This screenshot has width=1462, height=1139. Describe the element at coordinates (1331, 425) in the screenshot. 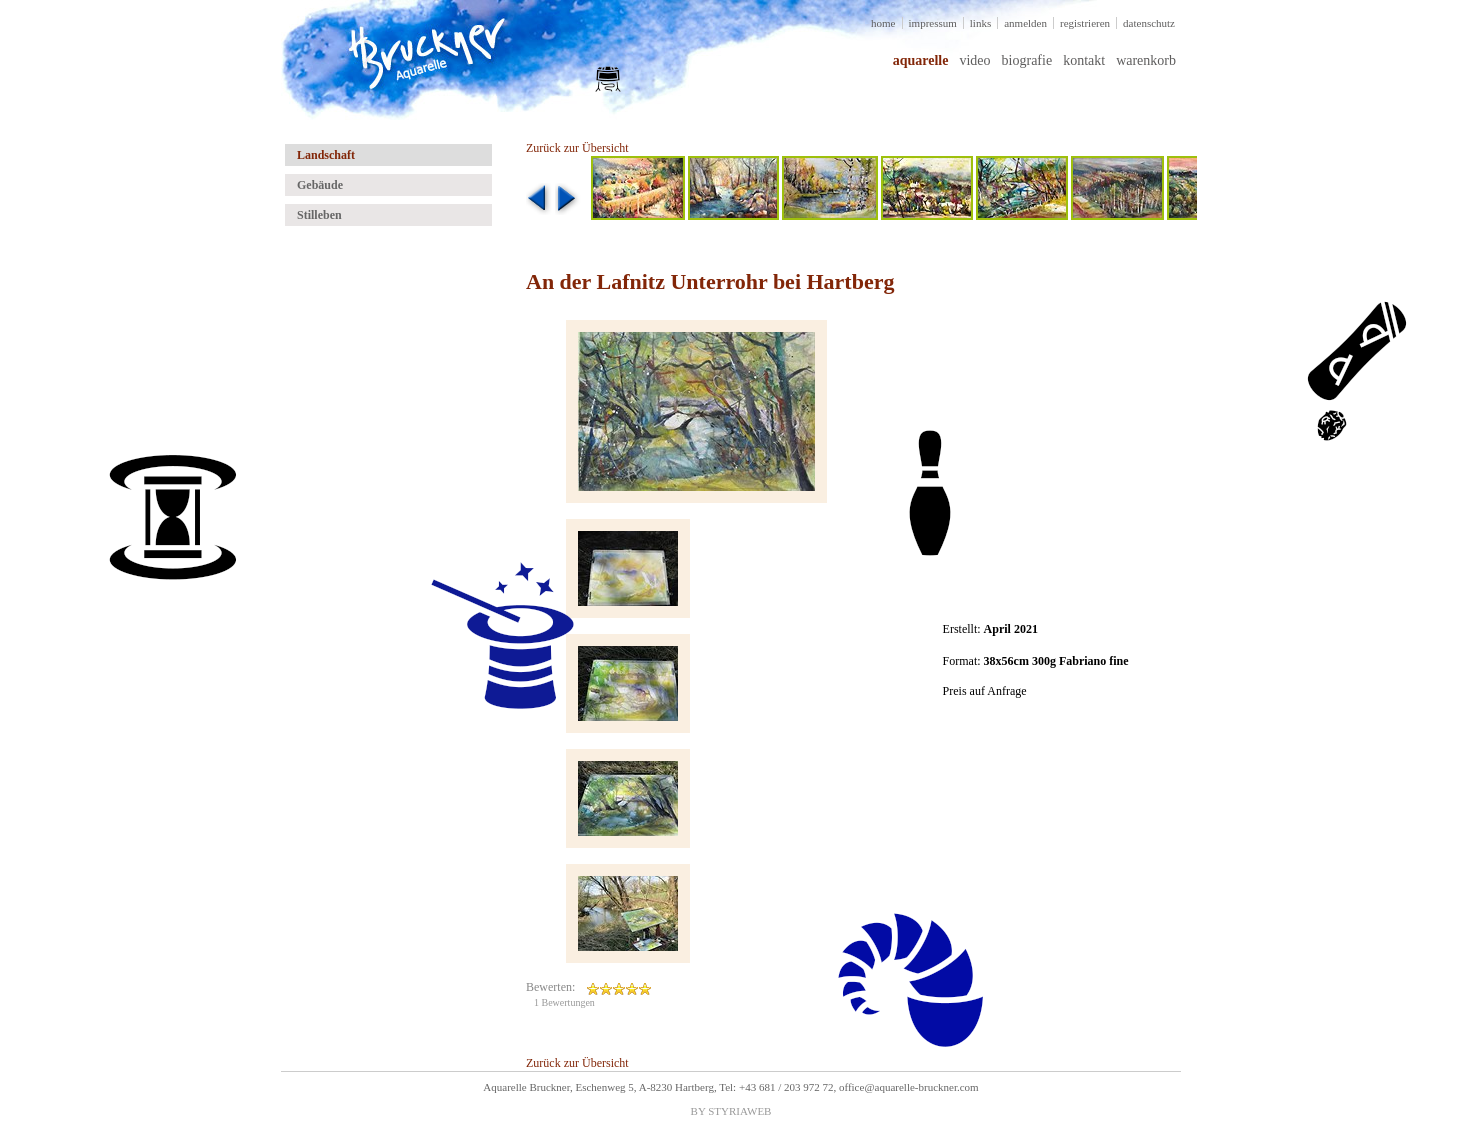

I see `represents space debris or asteroid in a game interface` at that location.